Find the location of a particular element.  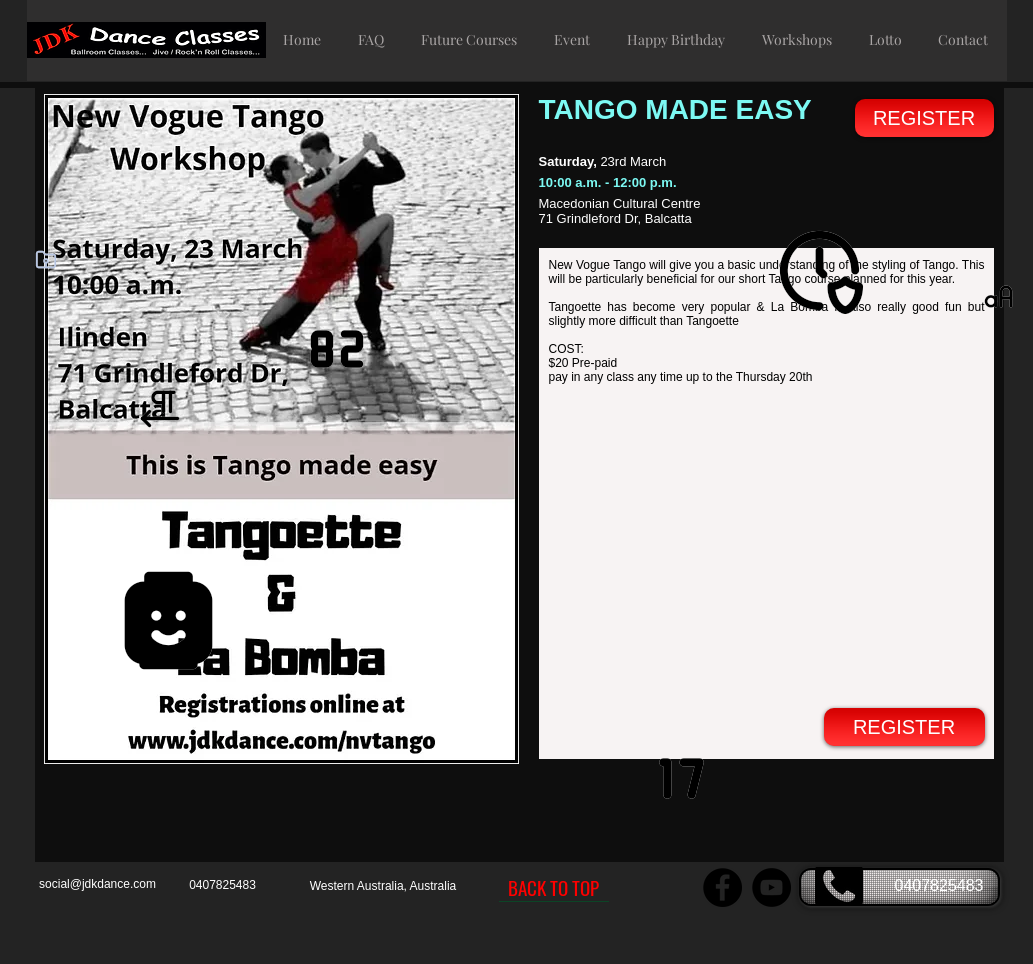

align text to the left is located at coordinates (160, 408).